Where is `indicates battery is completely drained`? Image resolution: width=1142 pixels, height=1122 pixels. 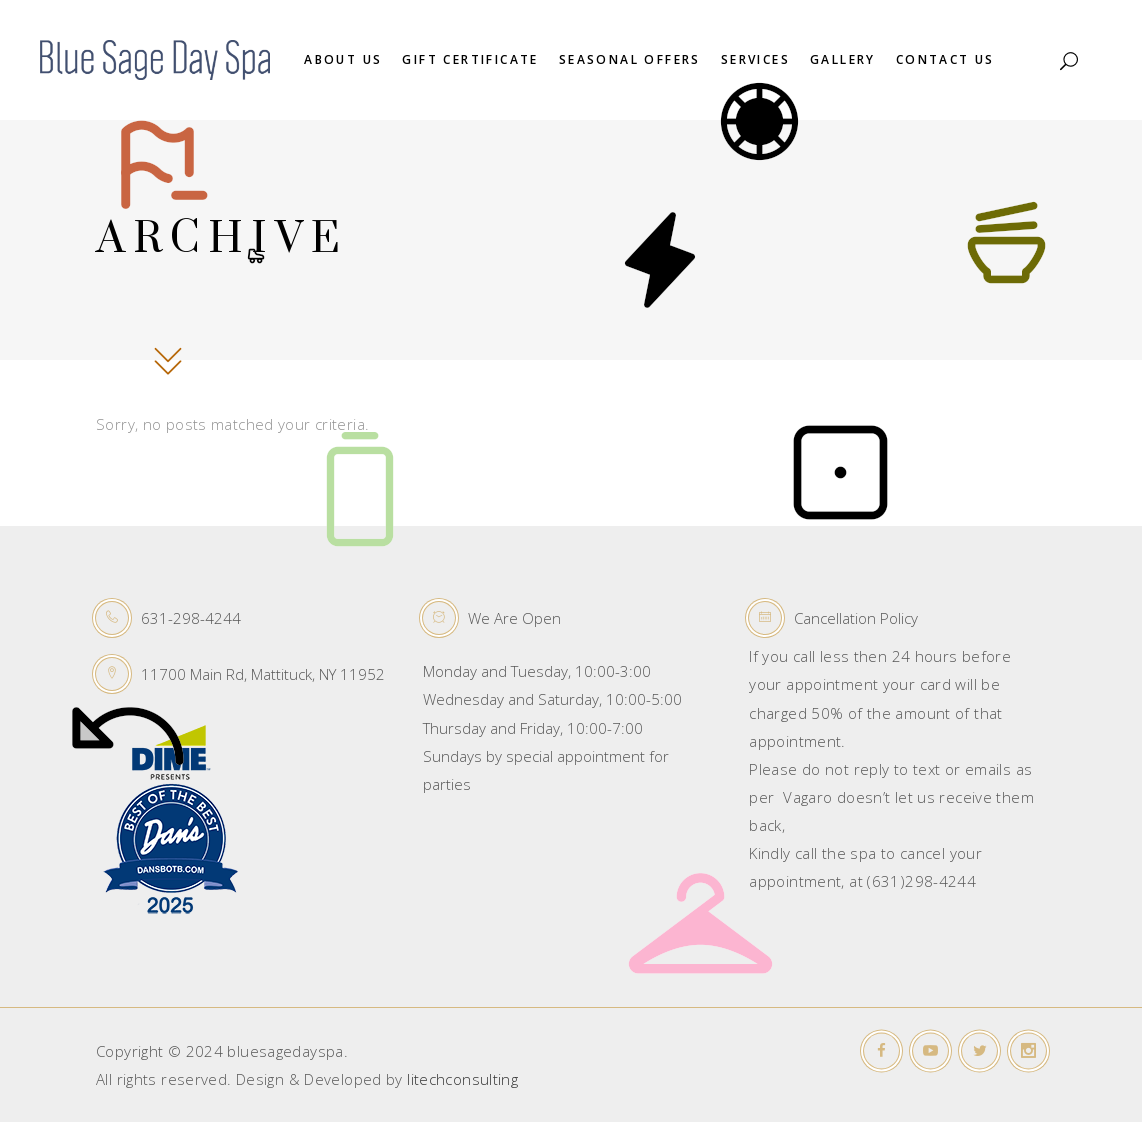
indicates battery is completely drained is located at coordinates (360, 491).